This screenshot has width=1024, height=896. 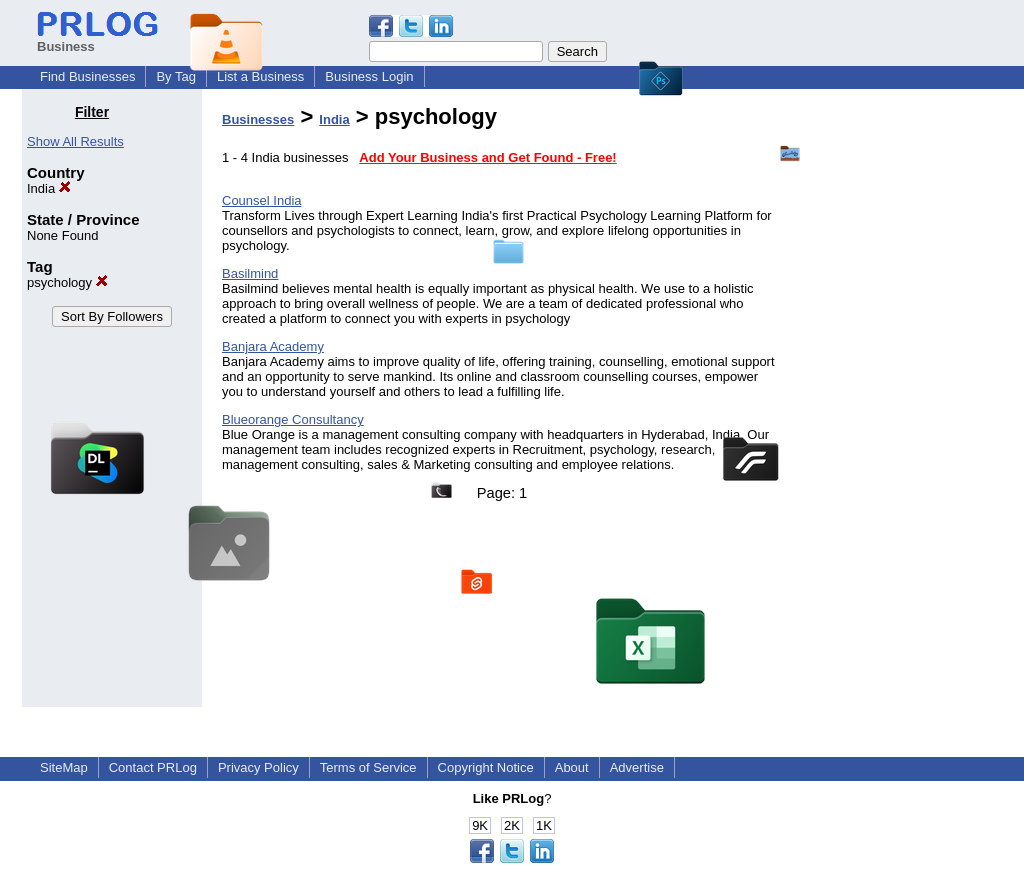 I want to click on open folder to view contents, so click(x=508, y=251).